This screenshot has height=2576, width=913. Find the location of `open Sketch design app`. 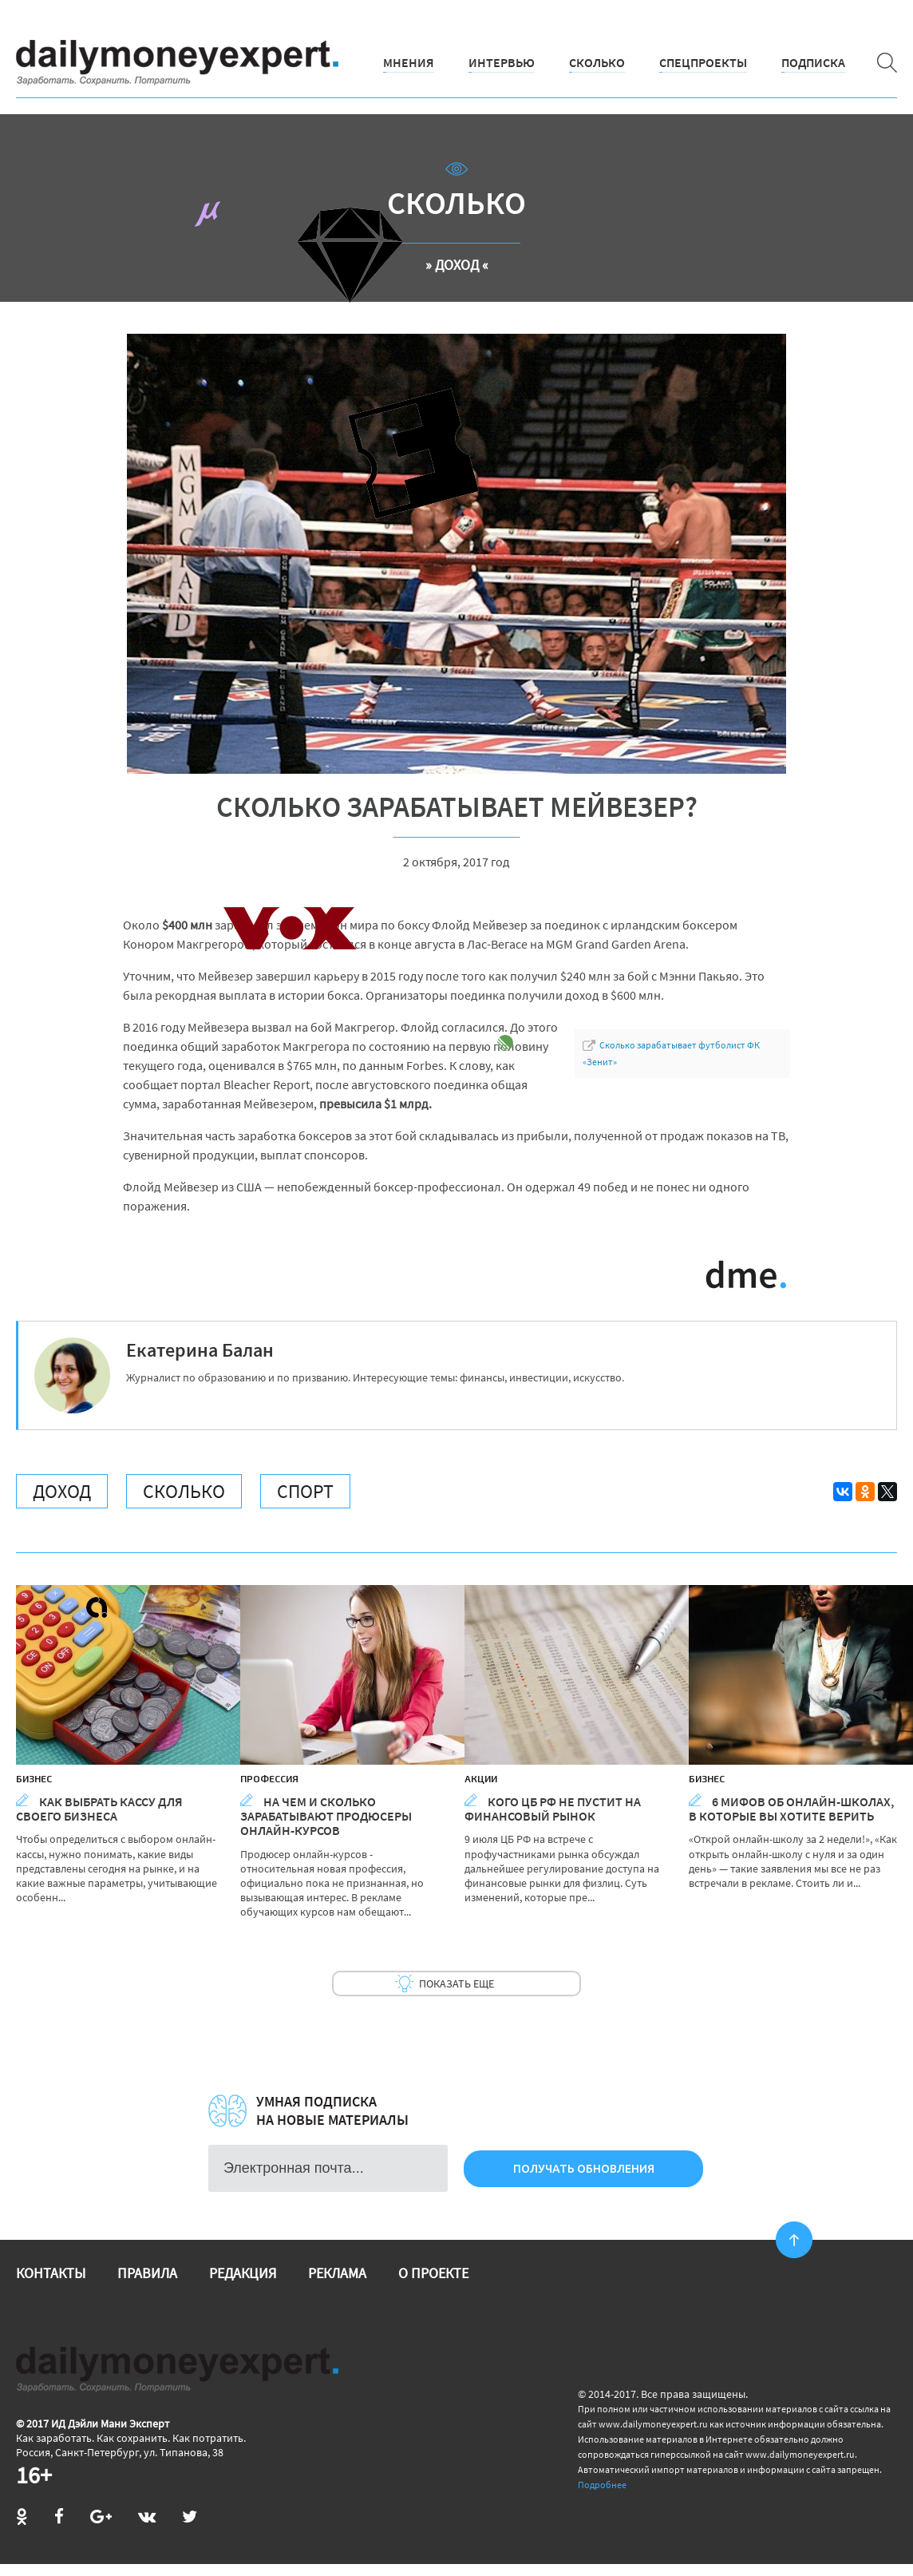

open Sketch design app is located at coordinates (350, 255).